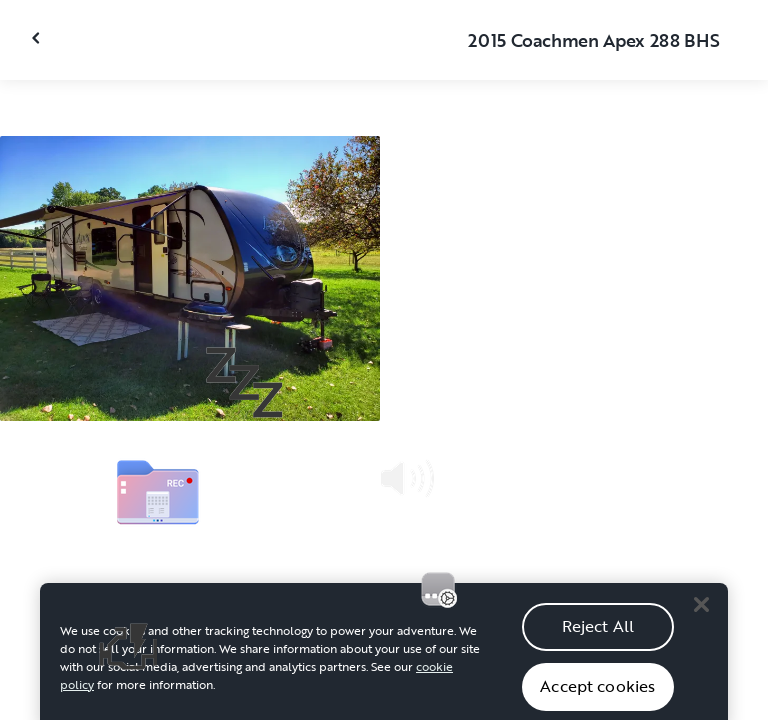 The height and width of the screenshot is (720, 768). What do you see at coordinates (241, 382) in the screenshot?
I see `indicates disk is in standby/sleep mode` at bounding box center [241, 382].